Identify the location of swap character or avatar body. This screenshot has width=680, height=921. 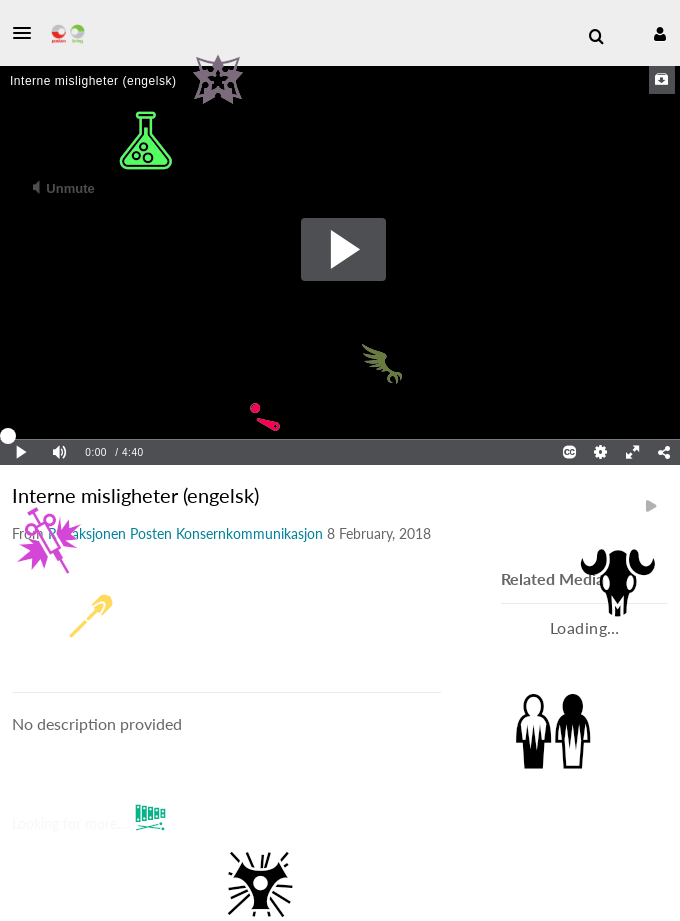
(553, 731).